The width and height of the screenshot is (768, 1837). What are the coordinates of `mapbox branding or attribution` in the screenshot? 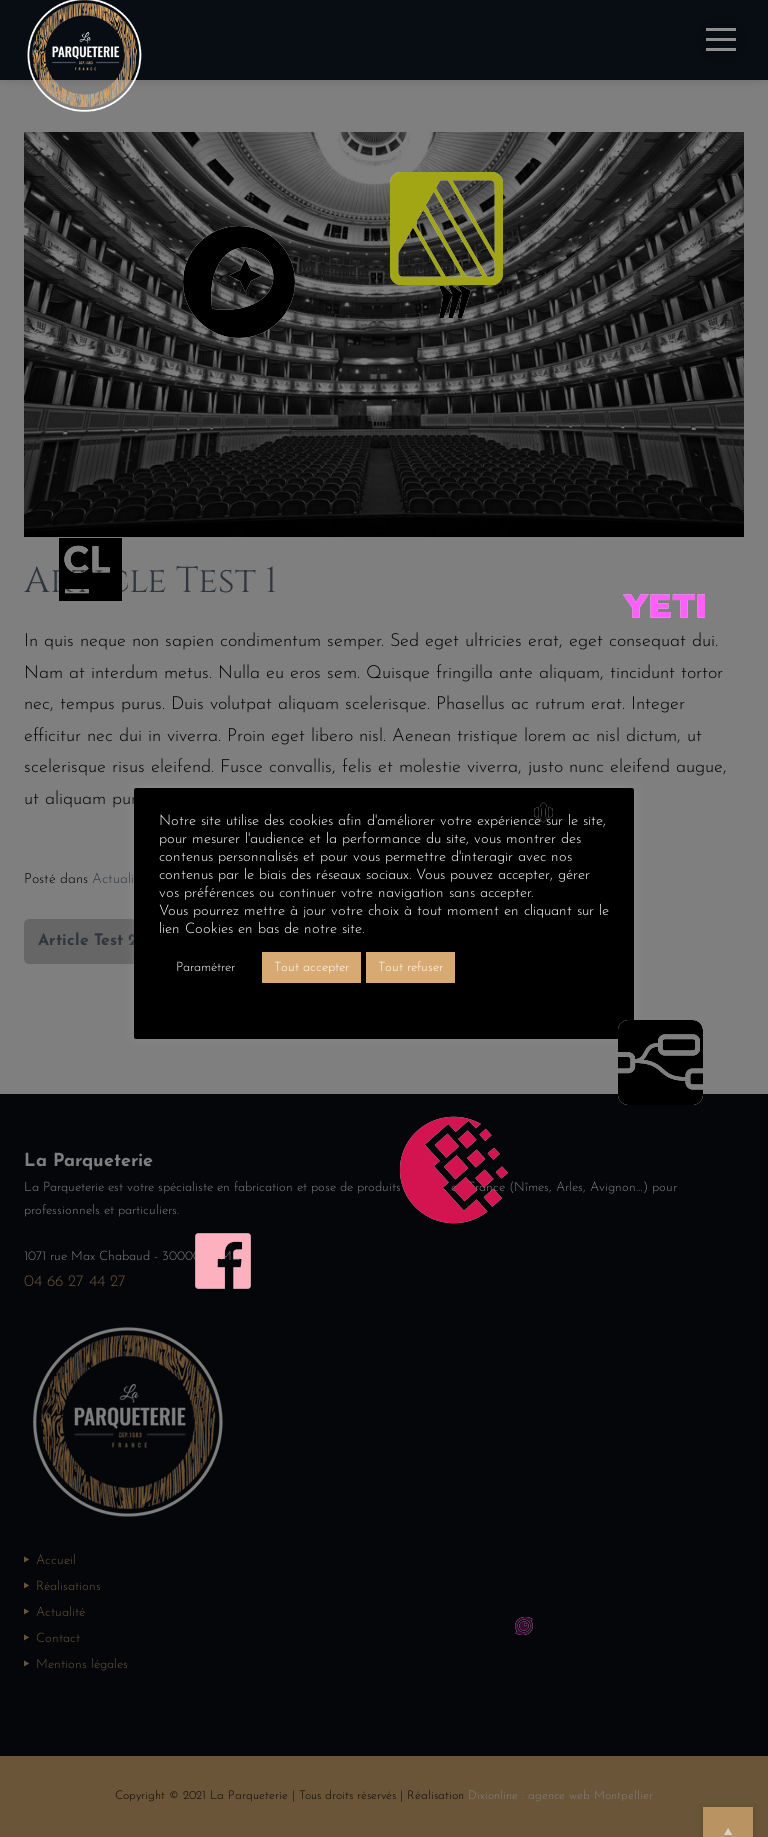 It's located at (239, 282).